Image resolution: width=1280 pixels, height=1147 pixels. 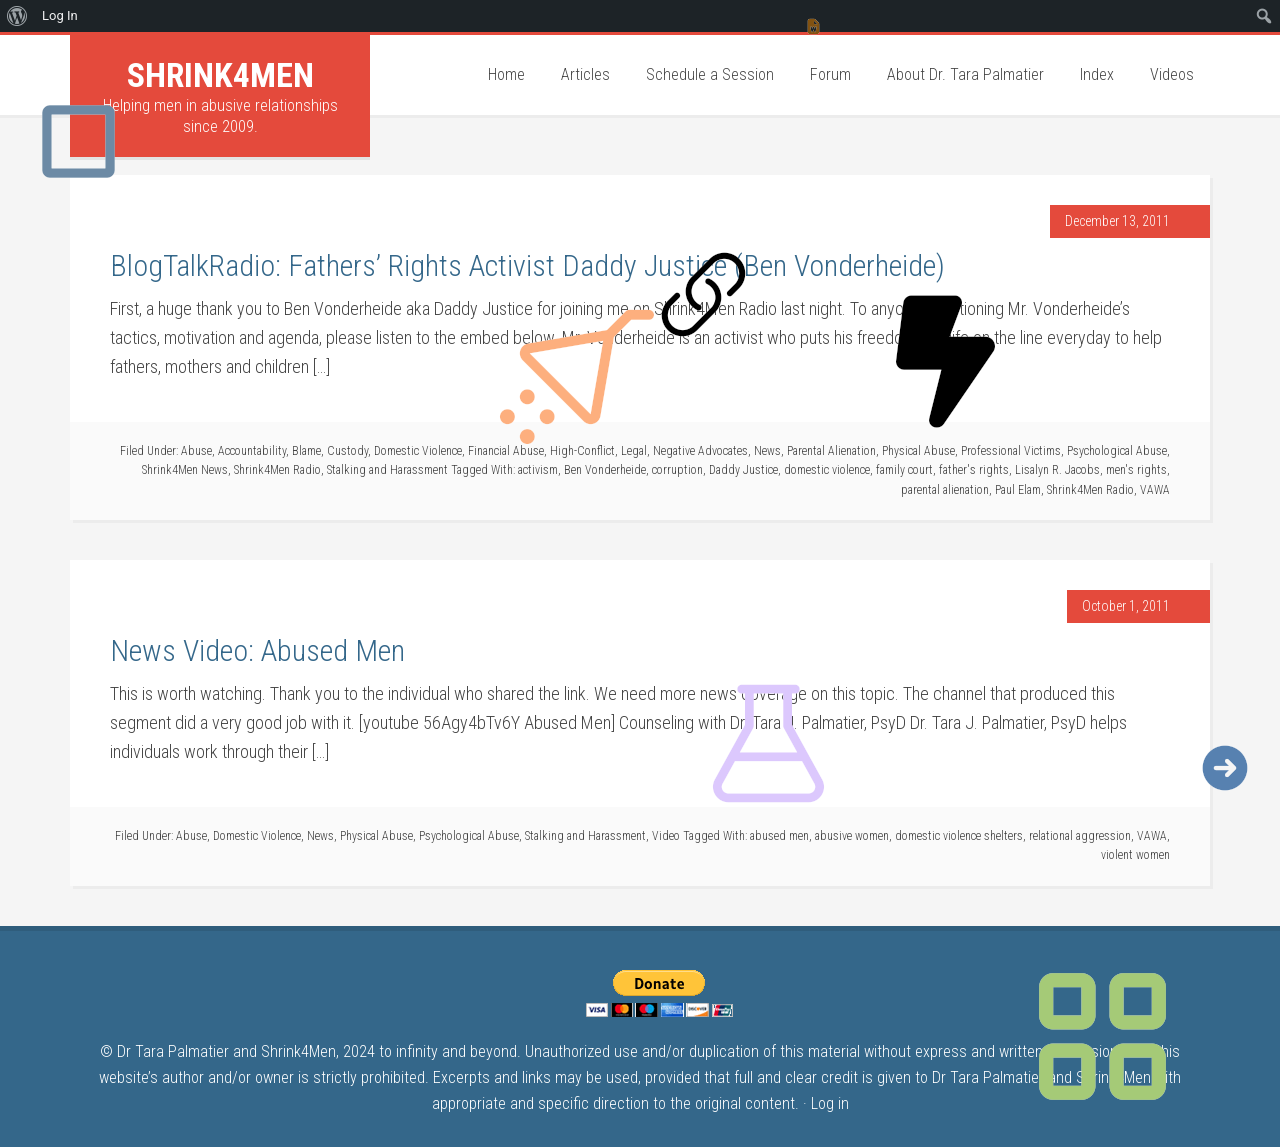 What do you see at coordinates (945, 361) in the screenshot?
I see `indicates flash or quick action mode` at bounding box center [945, 361].